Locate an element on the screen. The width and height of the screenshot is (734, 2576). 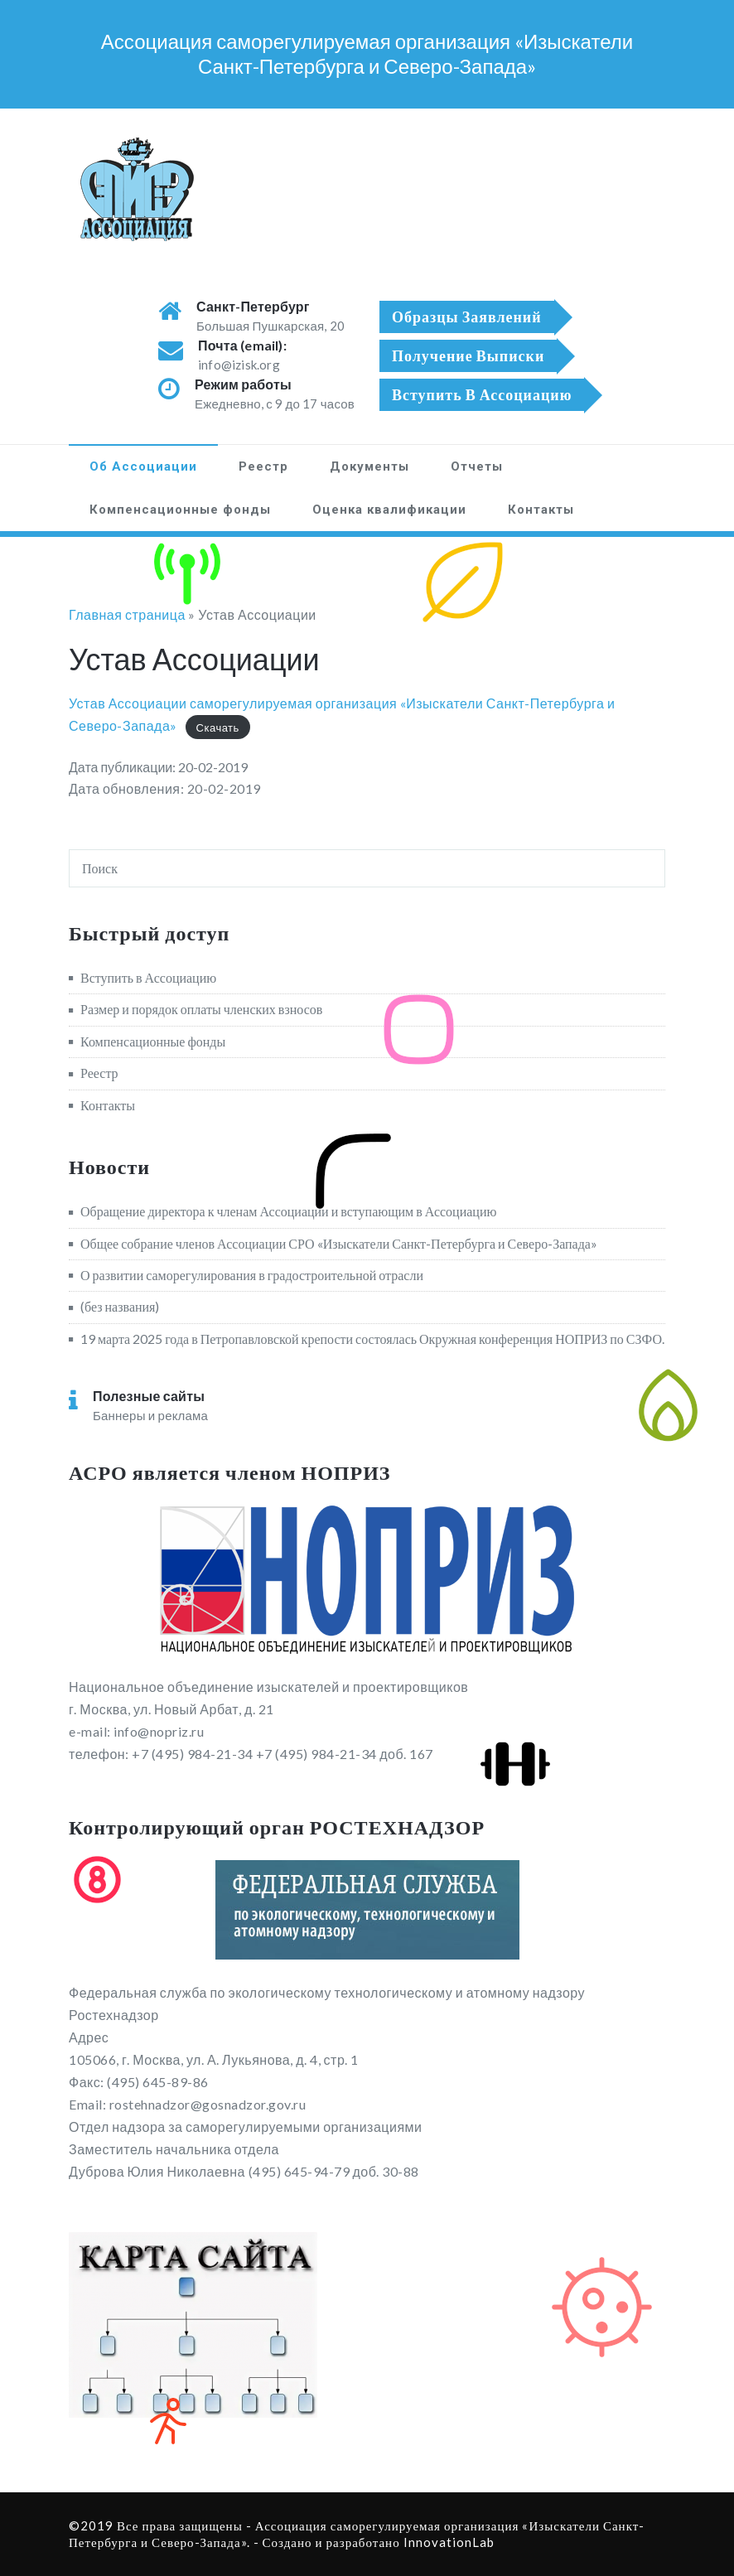
indicates trending or hot content is located at coordinates (668, 1406).